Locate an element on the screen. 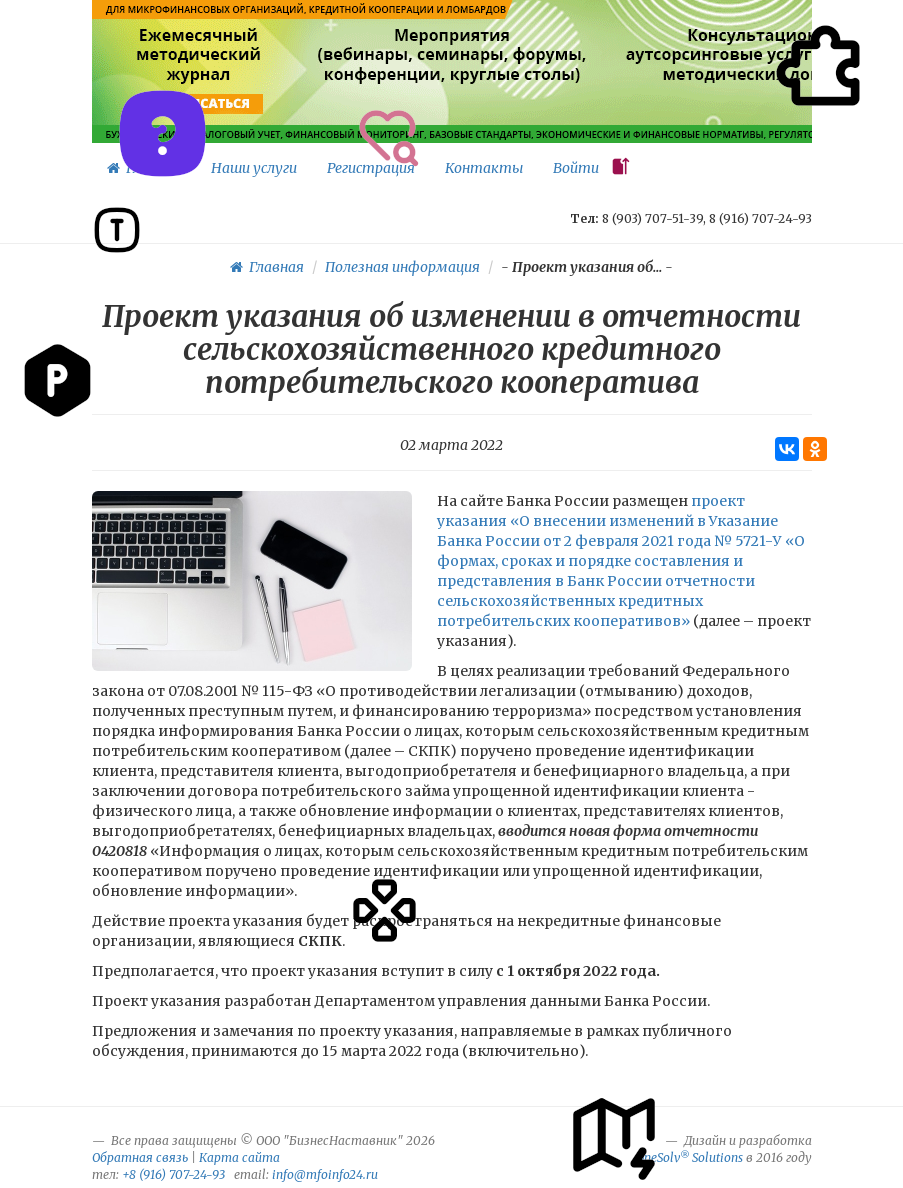 Image resolution: width=903 pixels, height=1188 pixels. parking feature or location marker is located at coordinates (57, 380).